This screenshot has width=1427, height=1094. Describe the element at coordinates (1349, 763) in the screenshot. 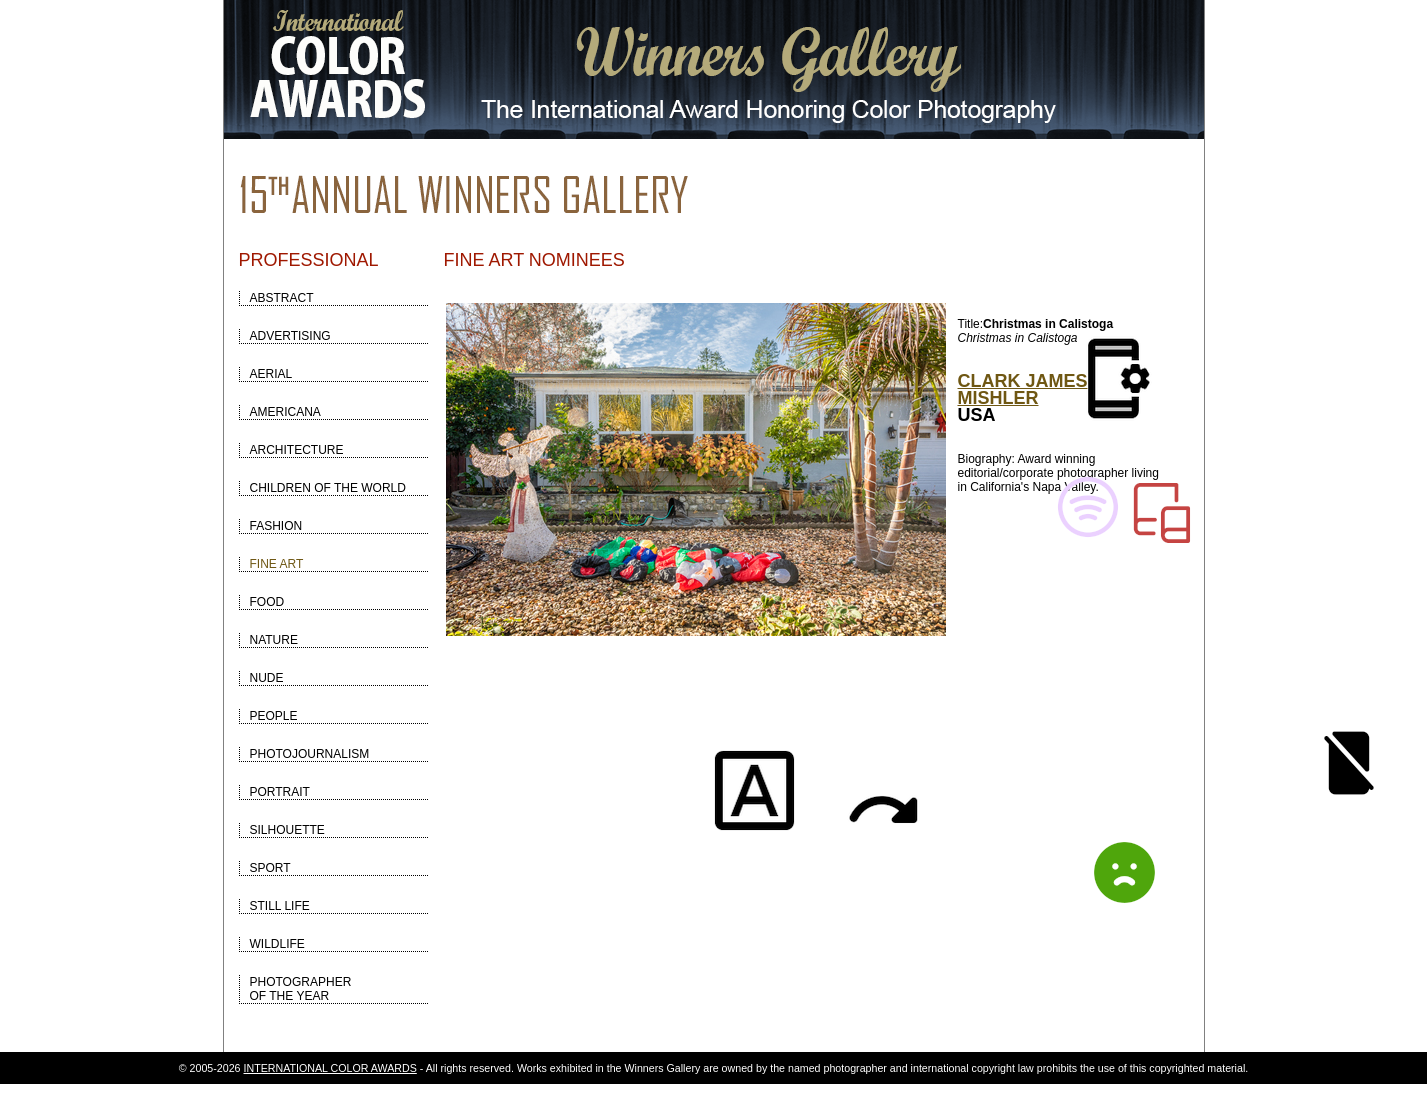

I see `mobile device disabled or unavailable` at that location.